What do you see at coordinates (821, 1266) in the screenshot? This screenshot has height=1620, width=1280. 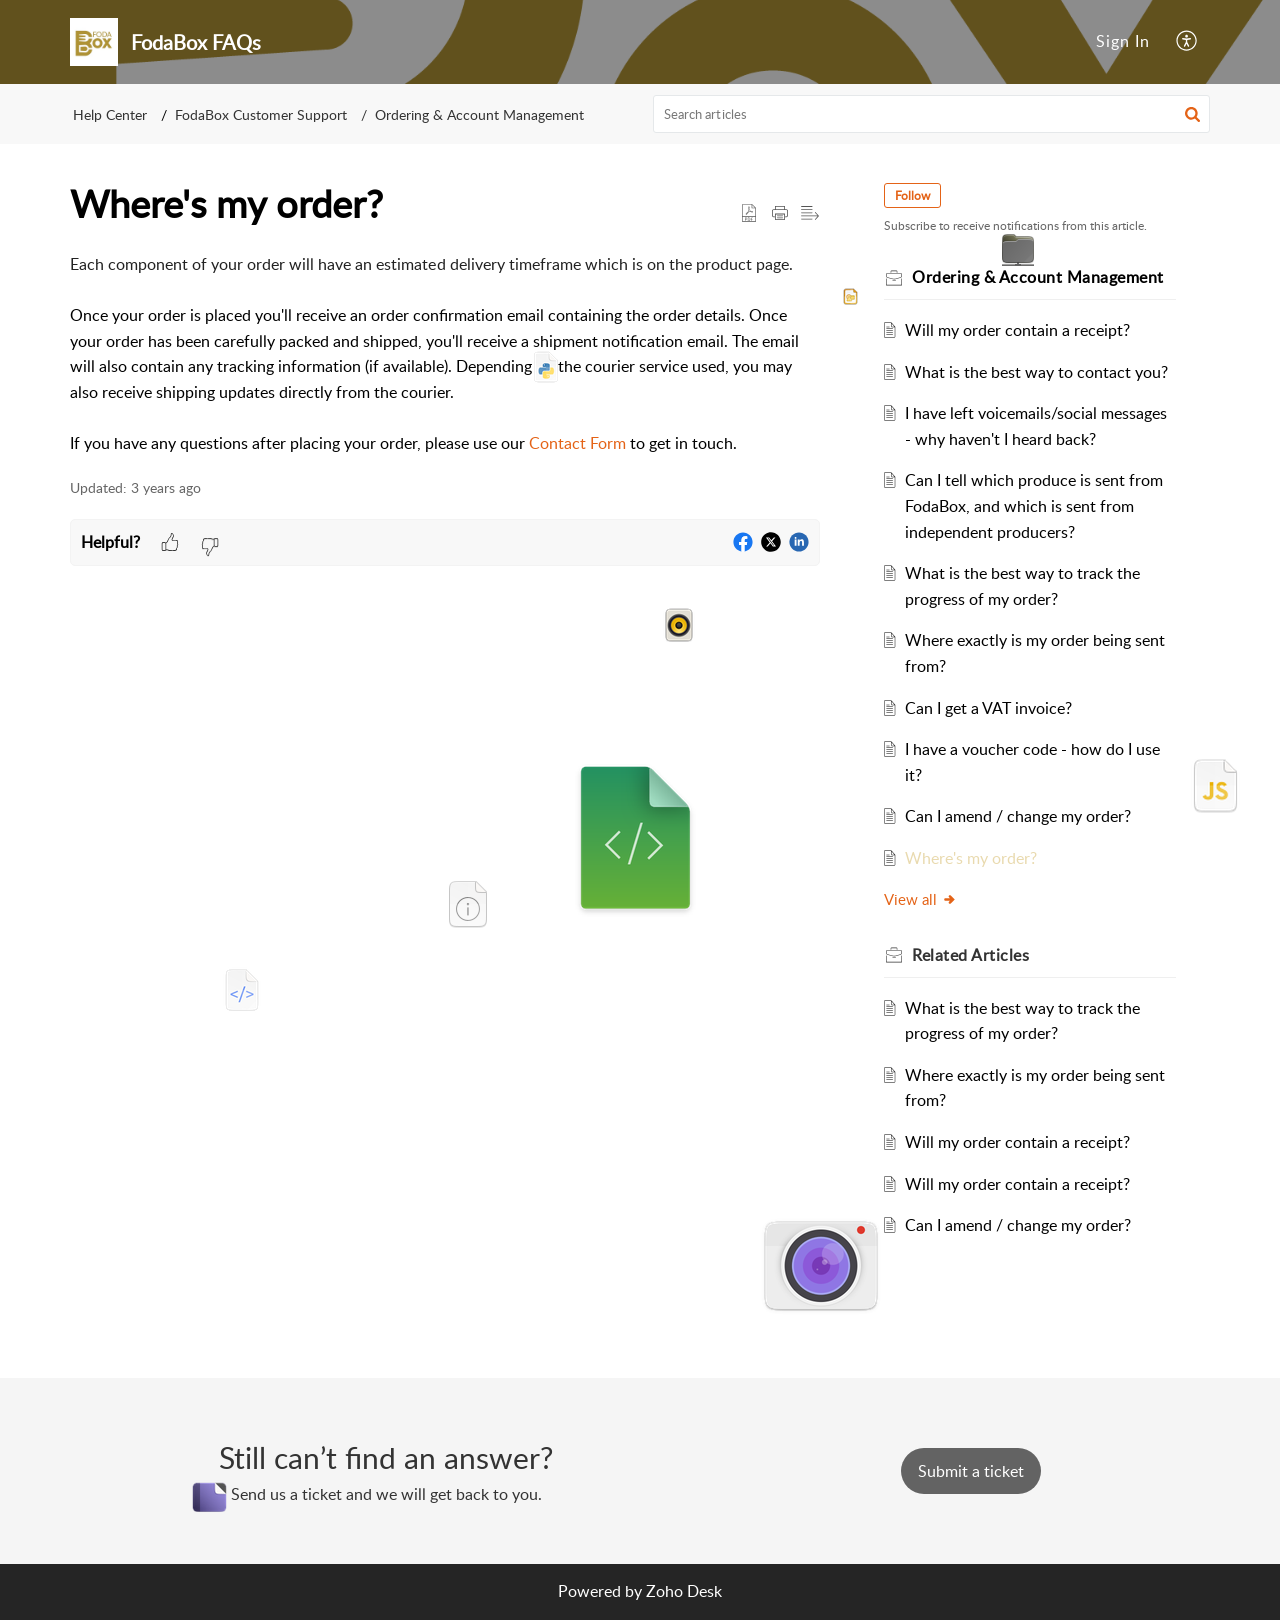 I see `open the camera app` at bounding box center [821, 1266].